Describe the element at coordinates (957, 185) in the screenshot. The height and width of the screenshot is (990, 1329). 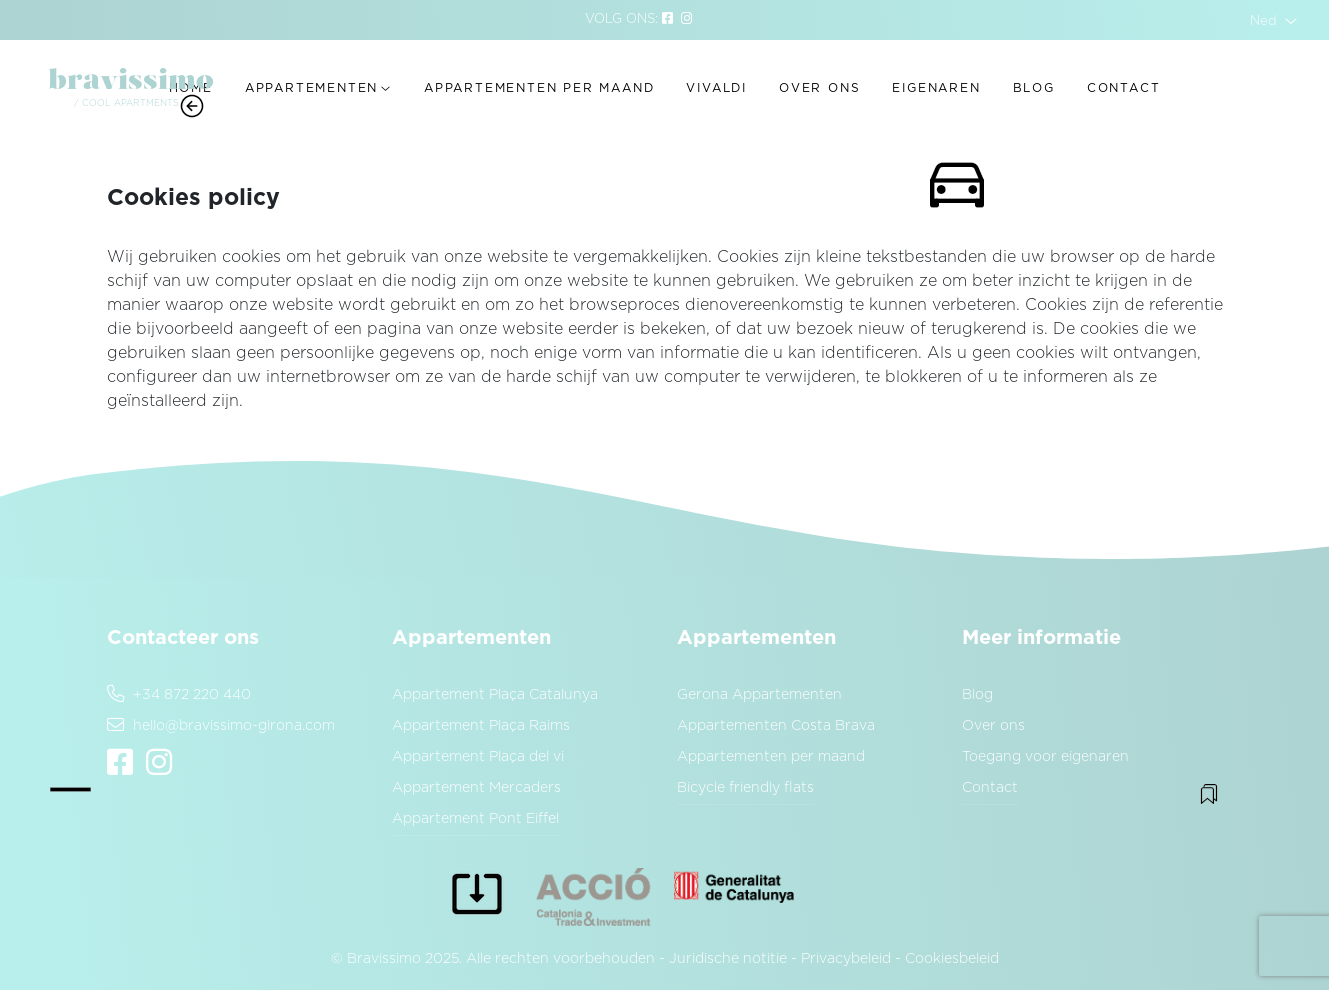
I see `access vehicle or car-related settings` at that location.